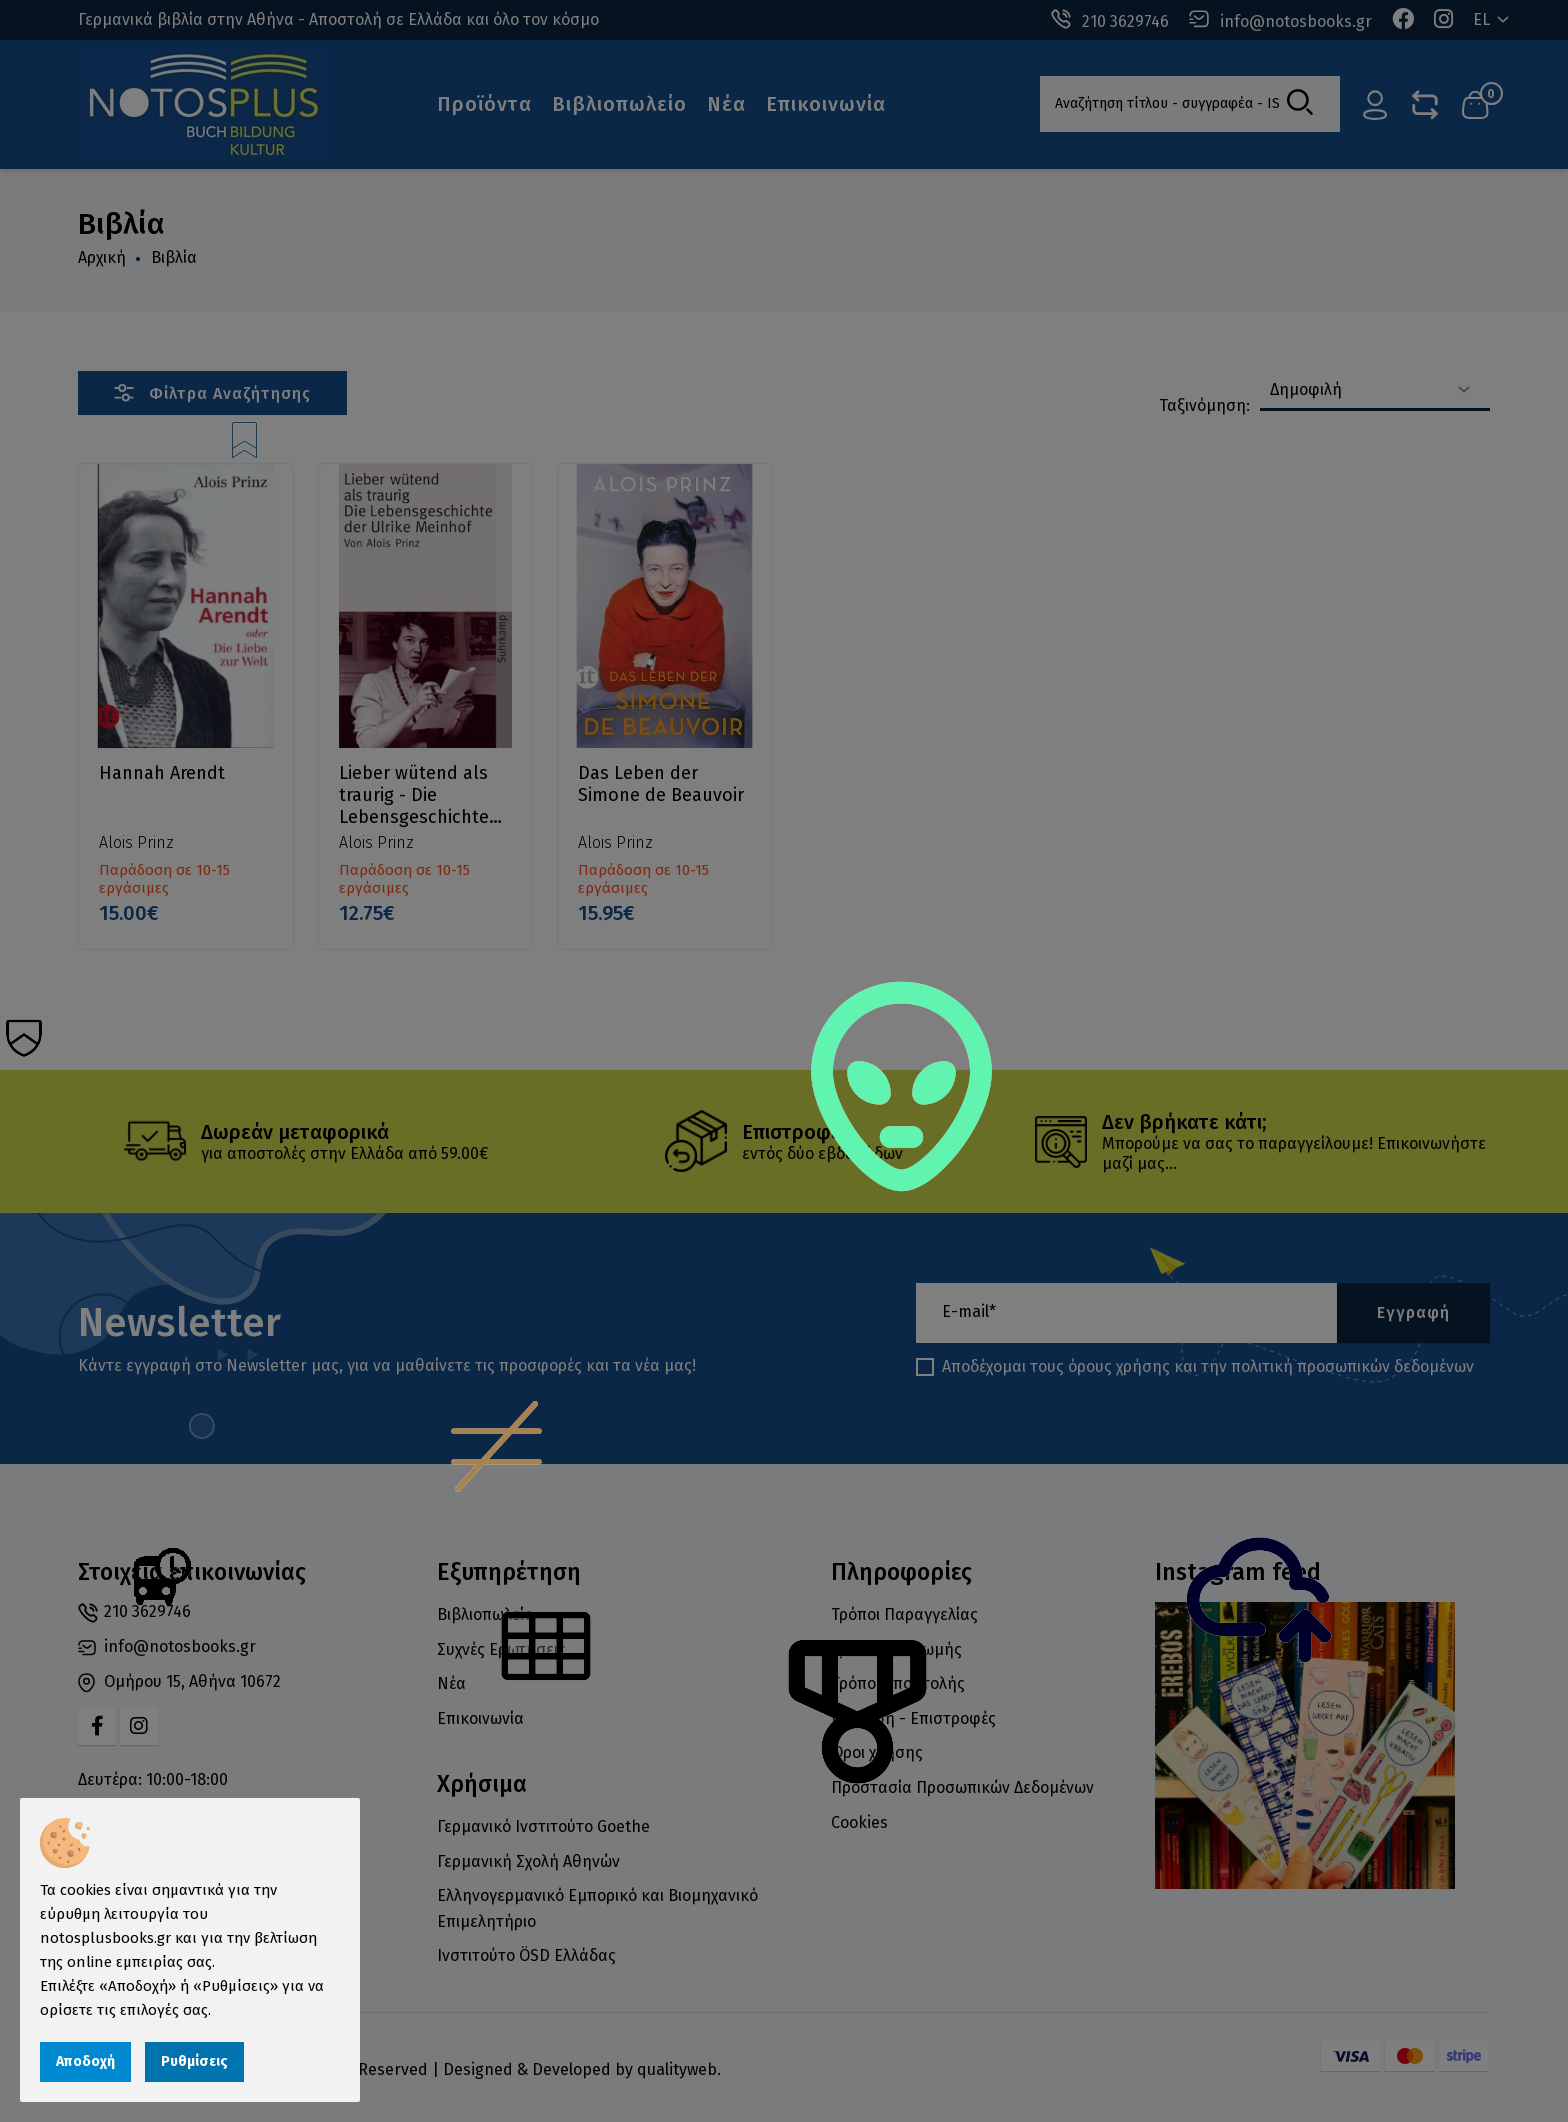  I want to click on upload file to cloud storage, so click(1259, 1590).